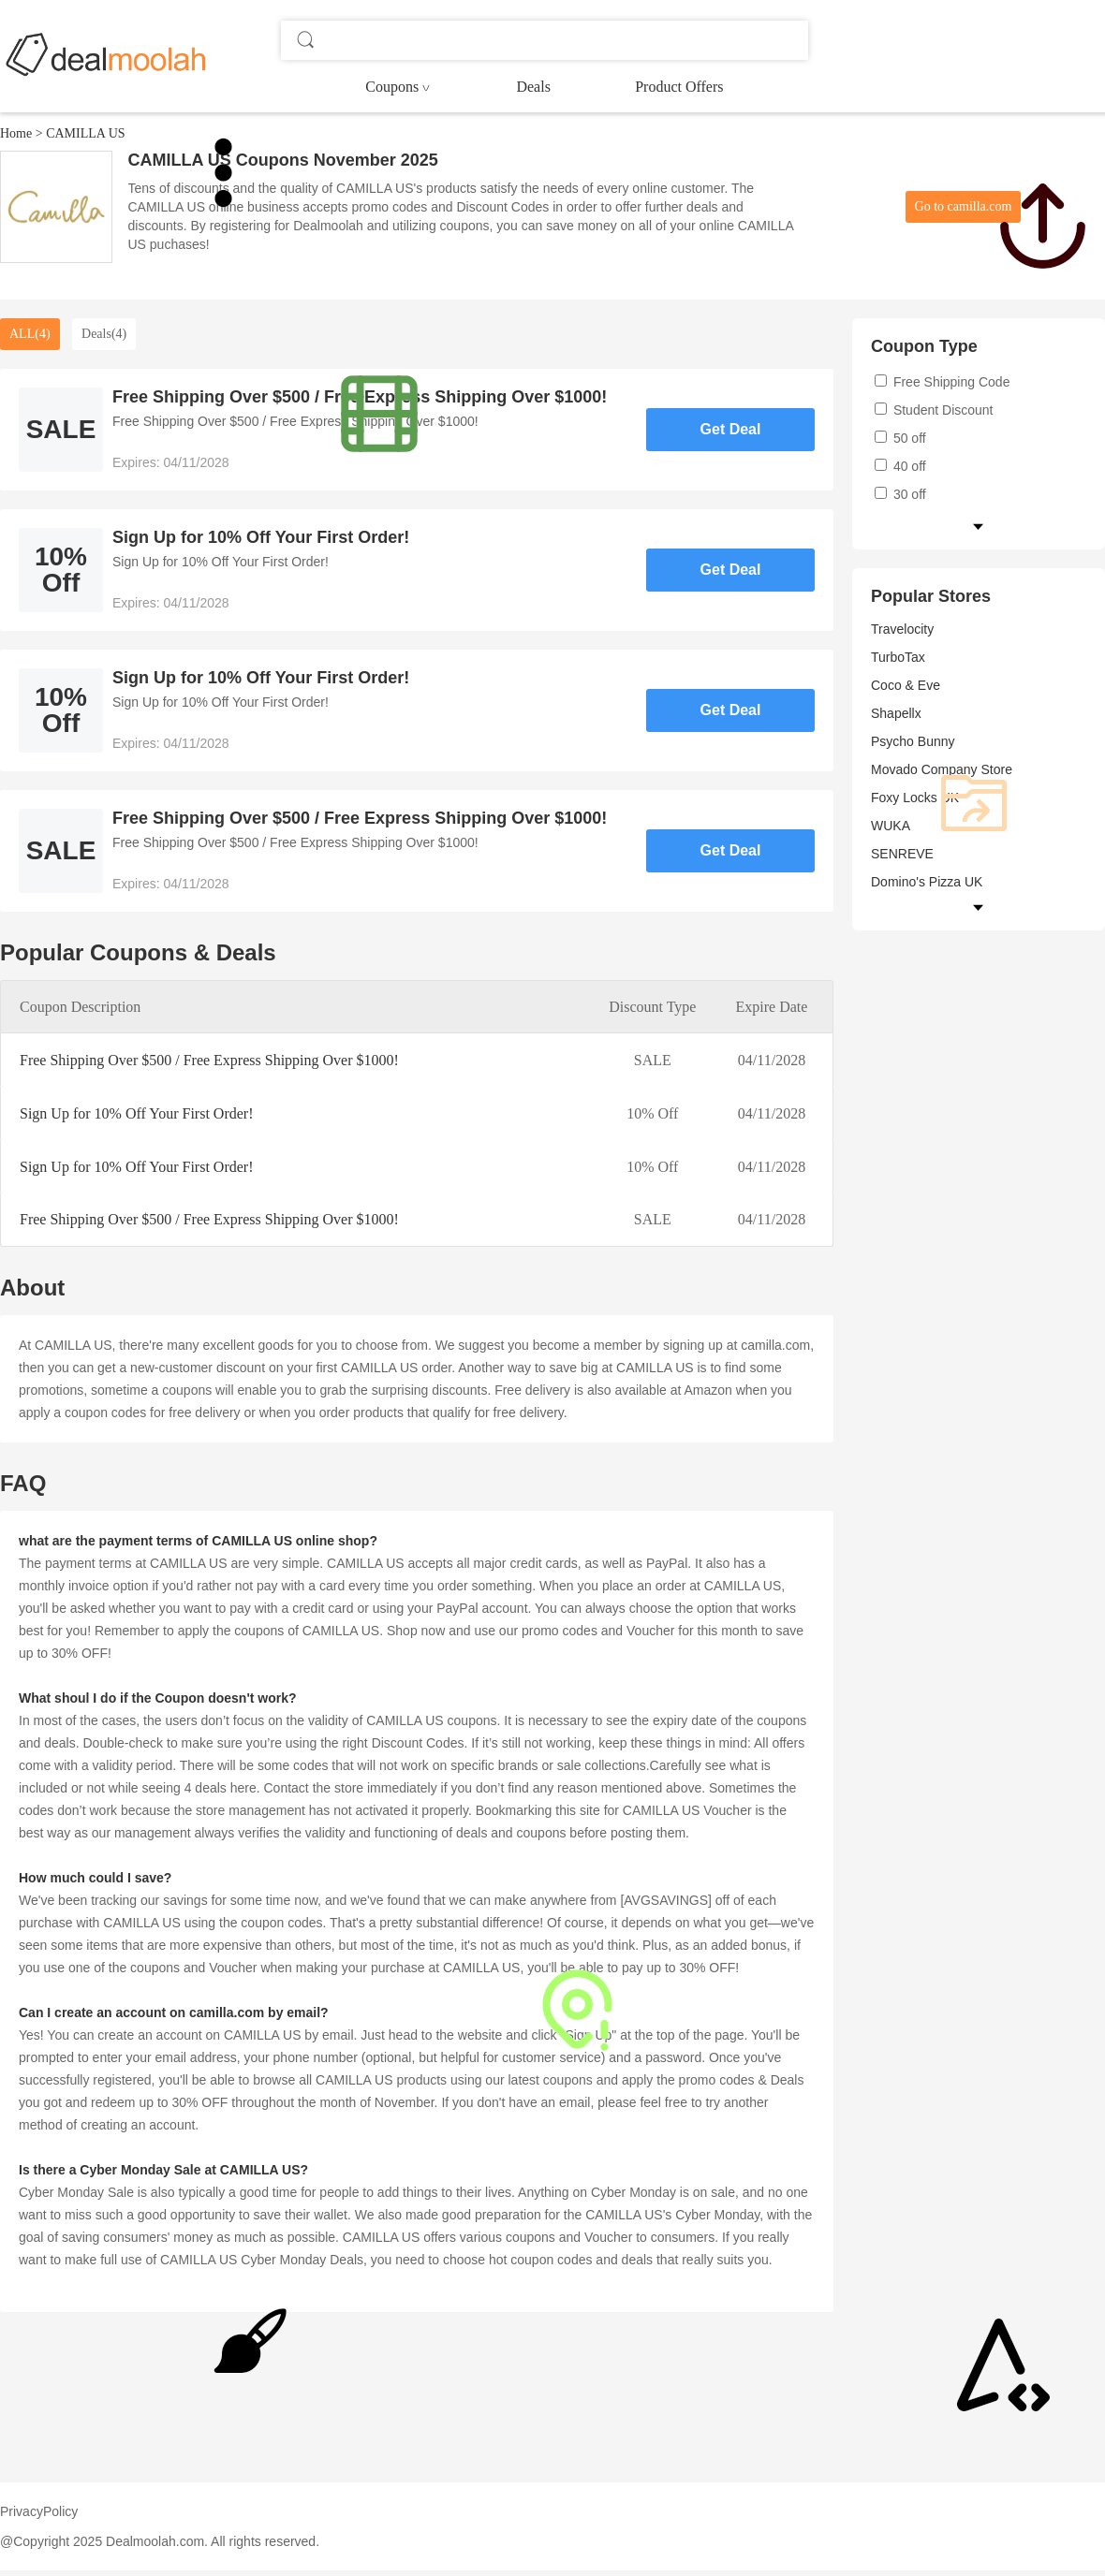 Image resolution: width=1105 pixels, height=2576 pixels. I want to click on location requires attention or has an issue, so click(577, 2008).